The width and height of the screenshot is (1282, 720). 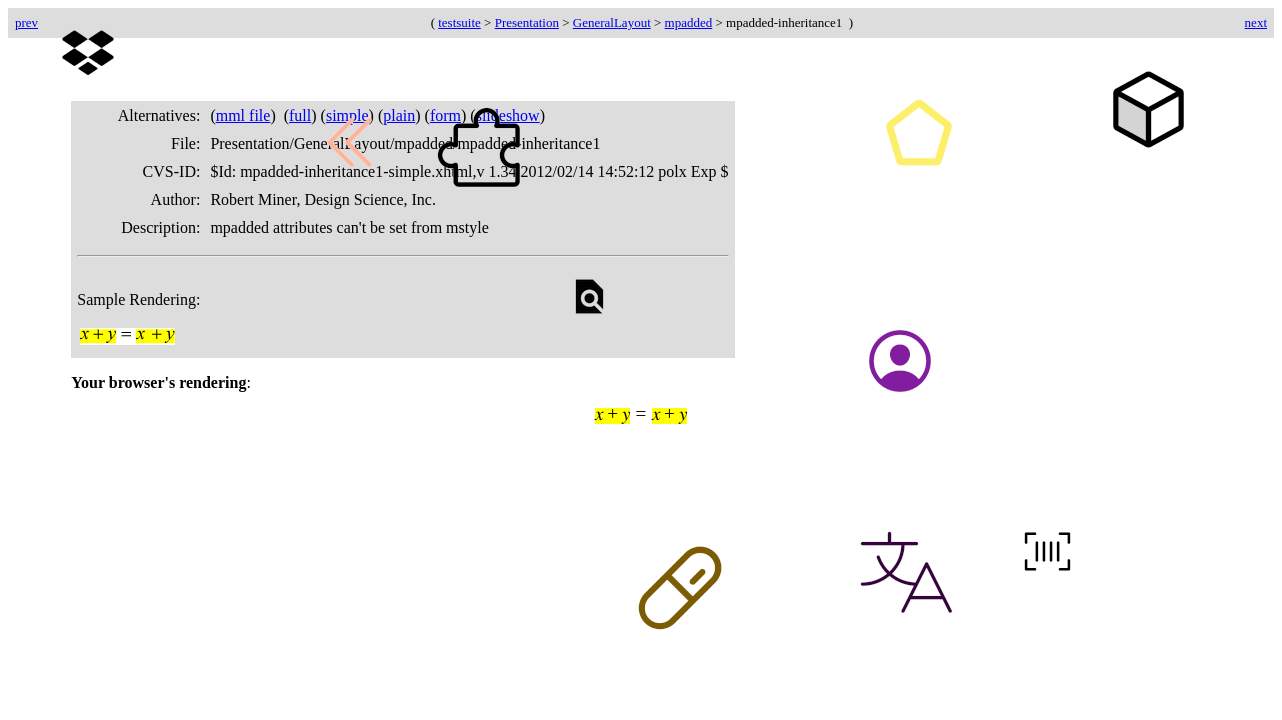 I want to click on access medication reminders, so click(x=680, y=588).